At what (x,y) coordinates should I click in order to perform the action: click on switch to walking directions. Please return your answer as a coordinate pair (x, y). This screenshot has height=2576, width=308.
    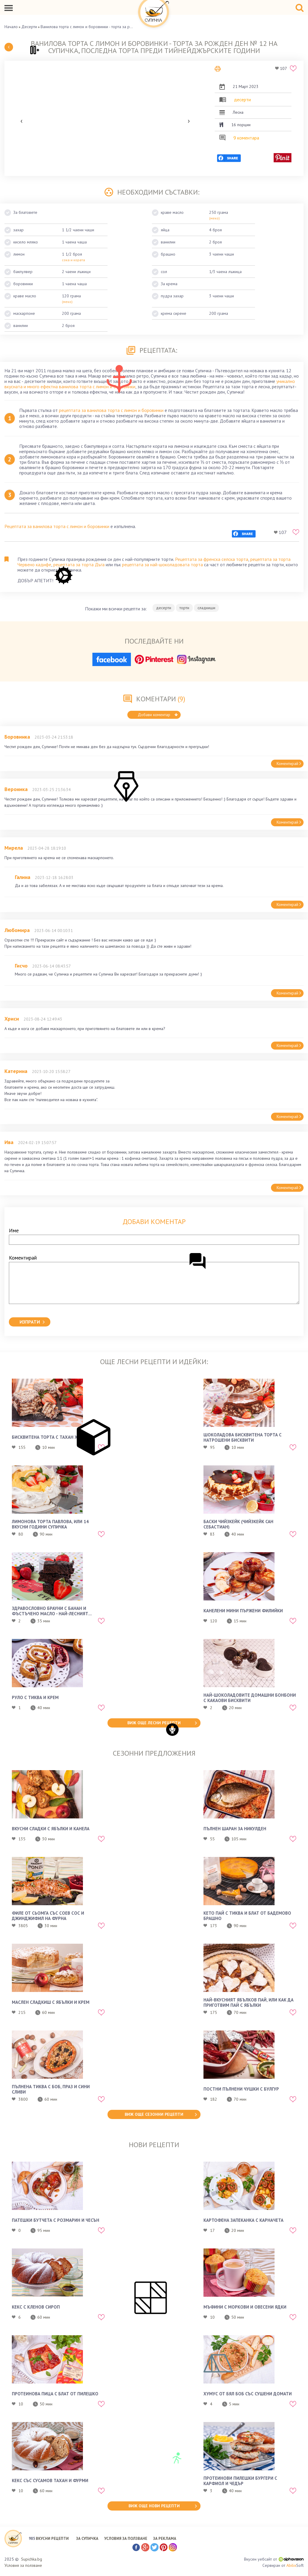
    Looking at the image, I should click on (177, 2458).